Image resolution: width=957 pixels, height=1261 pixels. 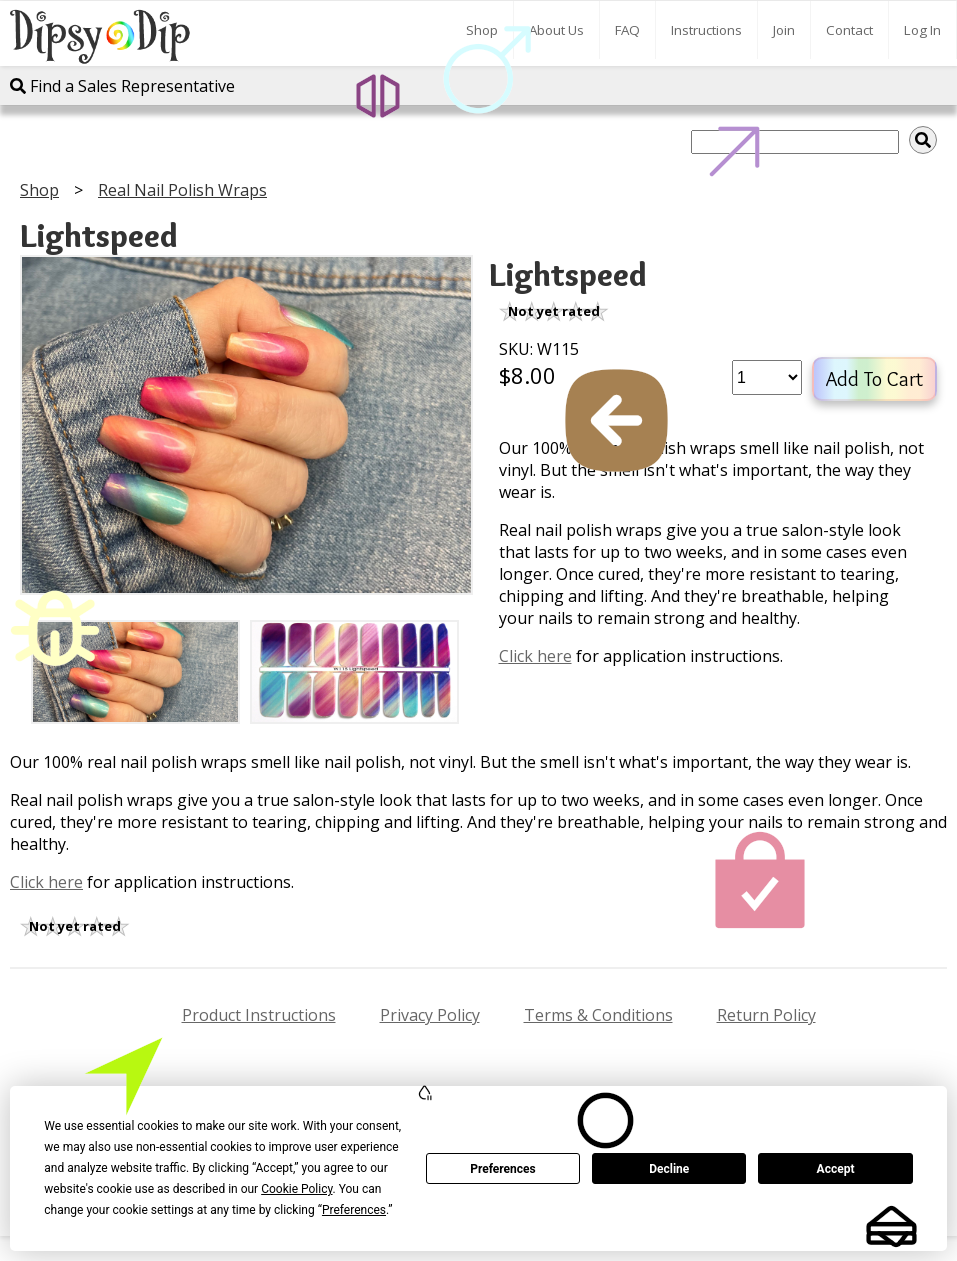 I want to click on access food or restaurant options, so click(x=891, y=1226).